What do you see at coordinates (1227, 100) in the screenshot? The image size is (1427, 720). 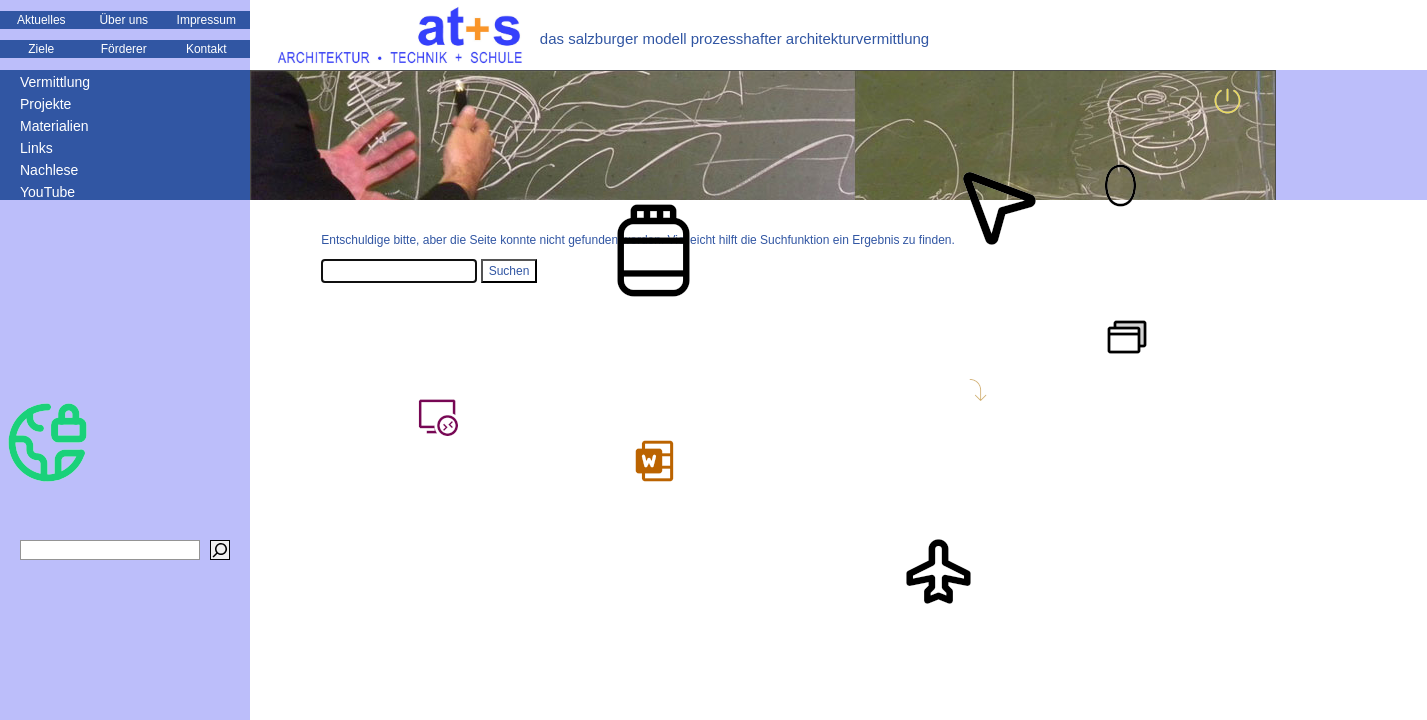 I see `turn off or shut down the device` at bounding box center [1227, 100].